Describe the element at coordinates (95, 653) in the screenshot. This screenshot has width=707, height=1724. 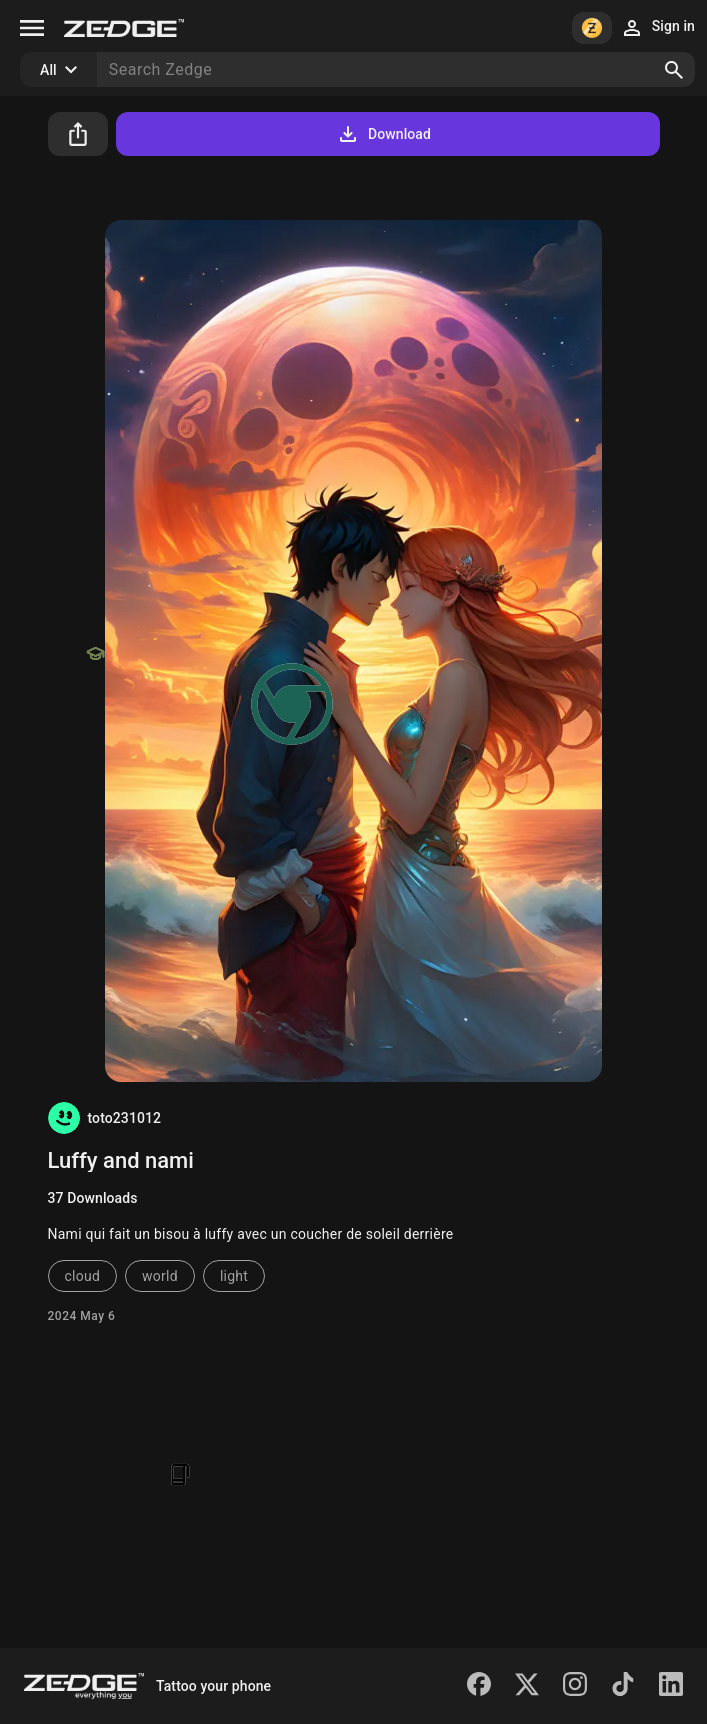
I see `access education or learning resources` at that location.